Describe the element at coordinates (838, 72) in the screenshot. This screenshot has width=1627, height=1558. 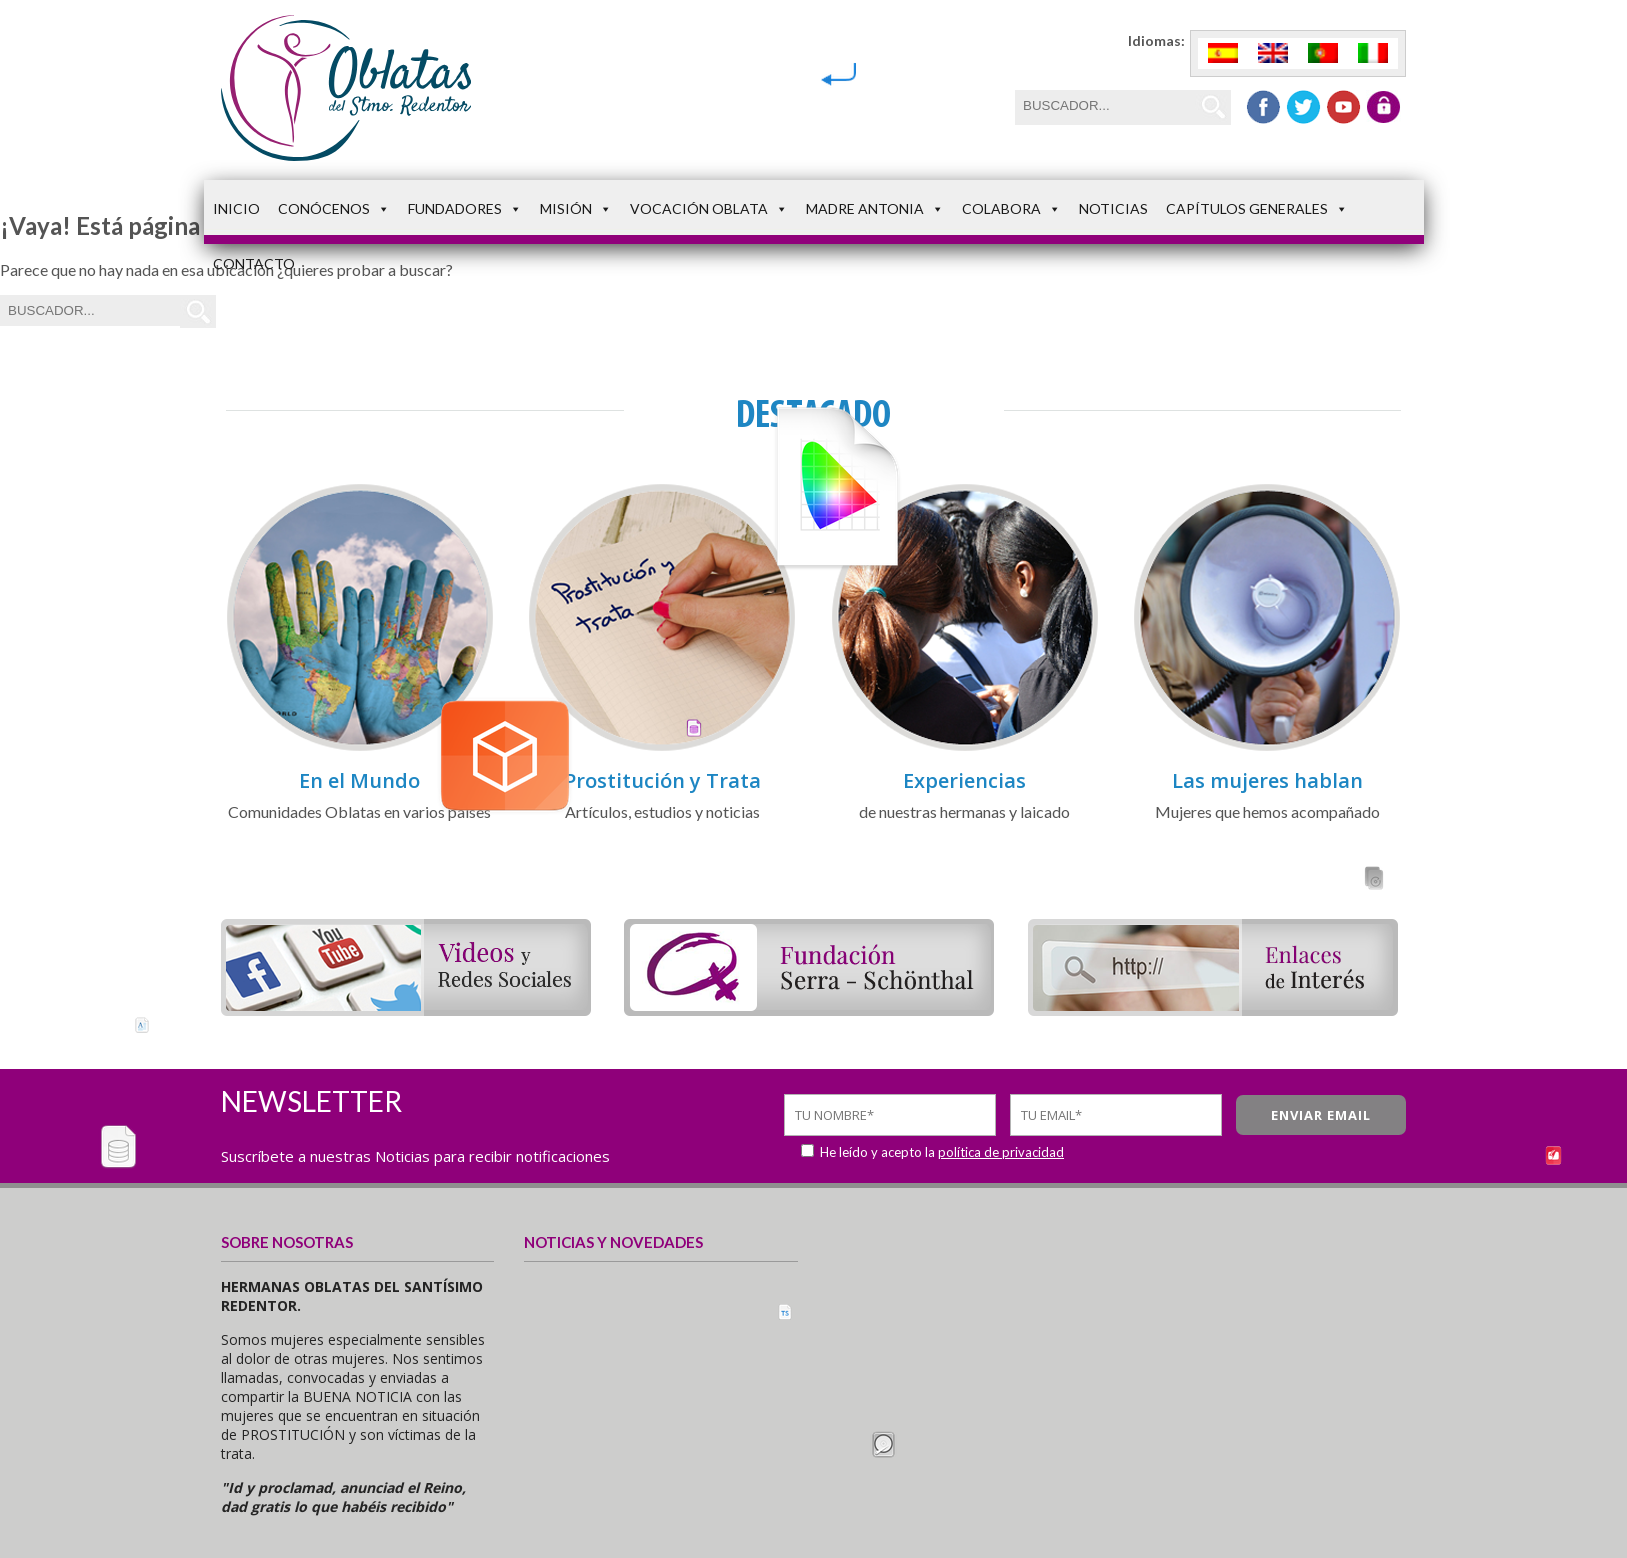
I see `reply to an email message` at that location.